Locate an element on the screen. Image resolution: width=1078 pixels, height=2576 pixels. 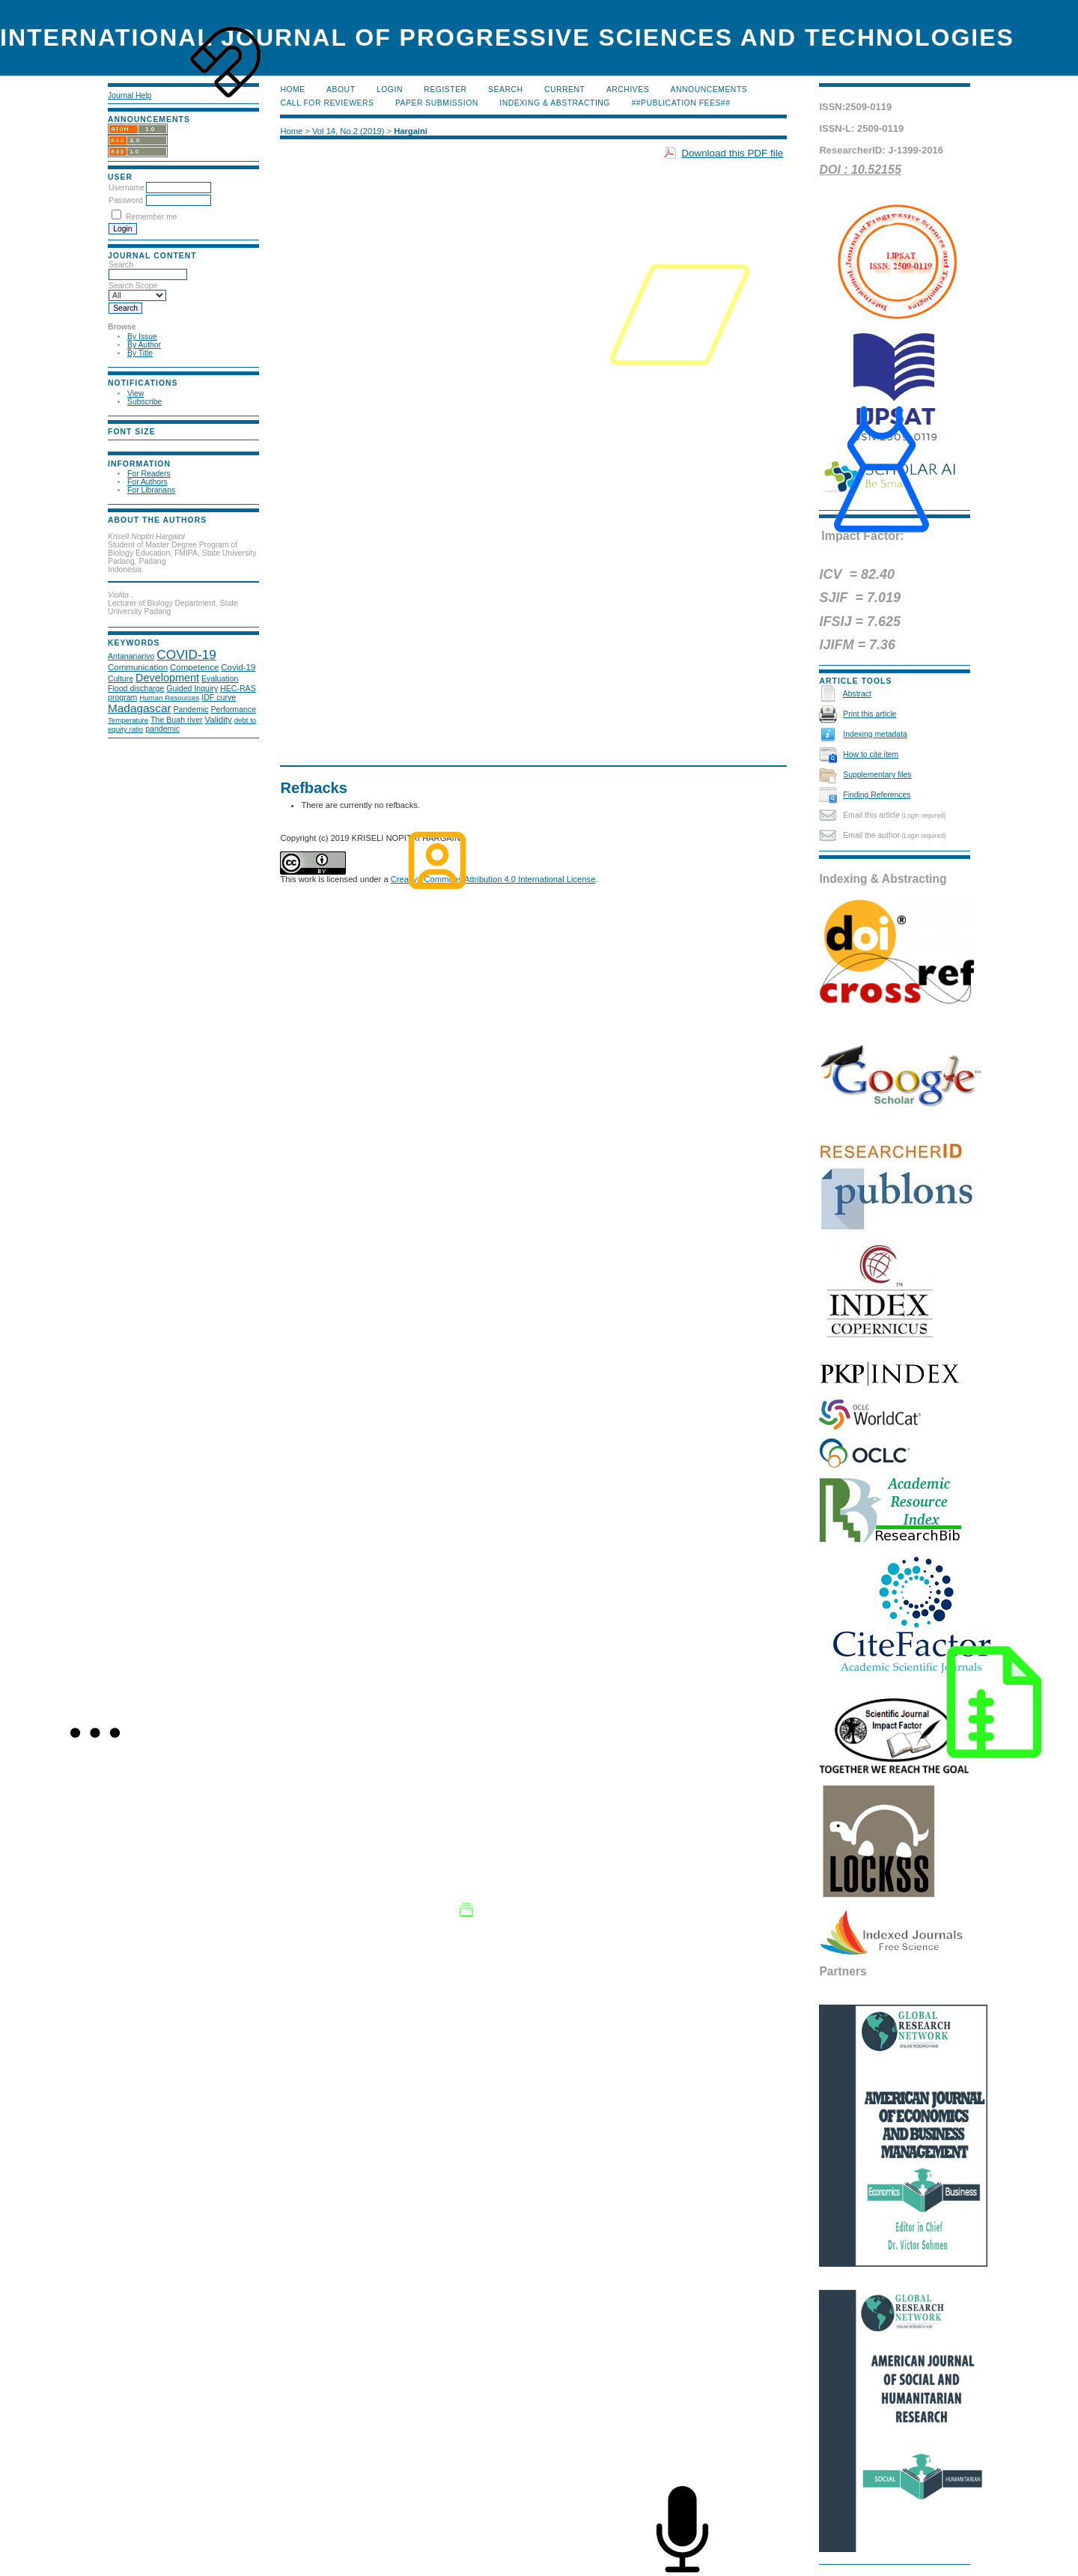
insert a parallelogram shape is located at coordinates (680, 315).